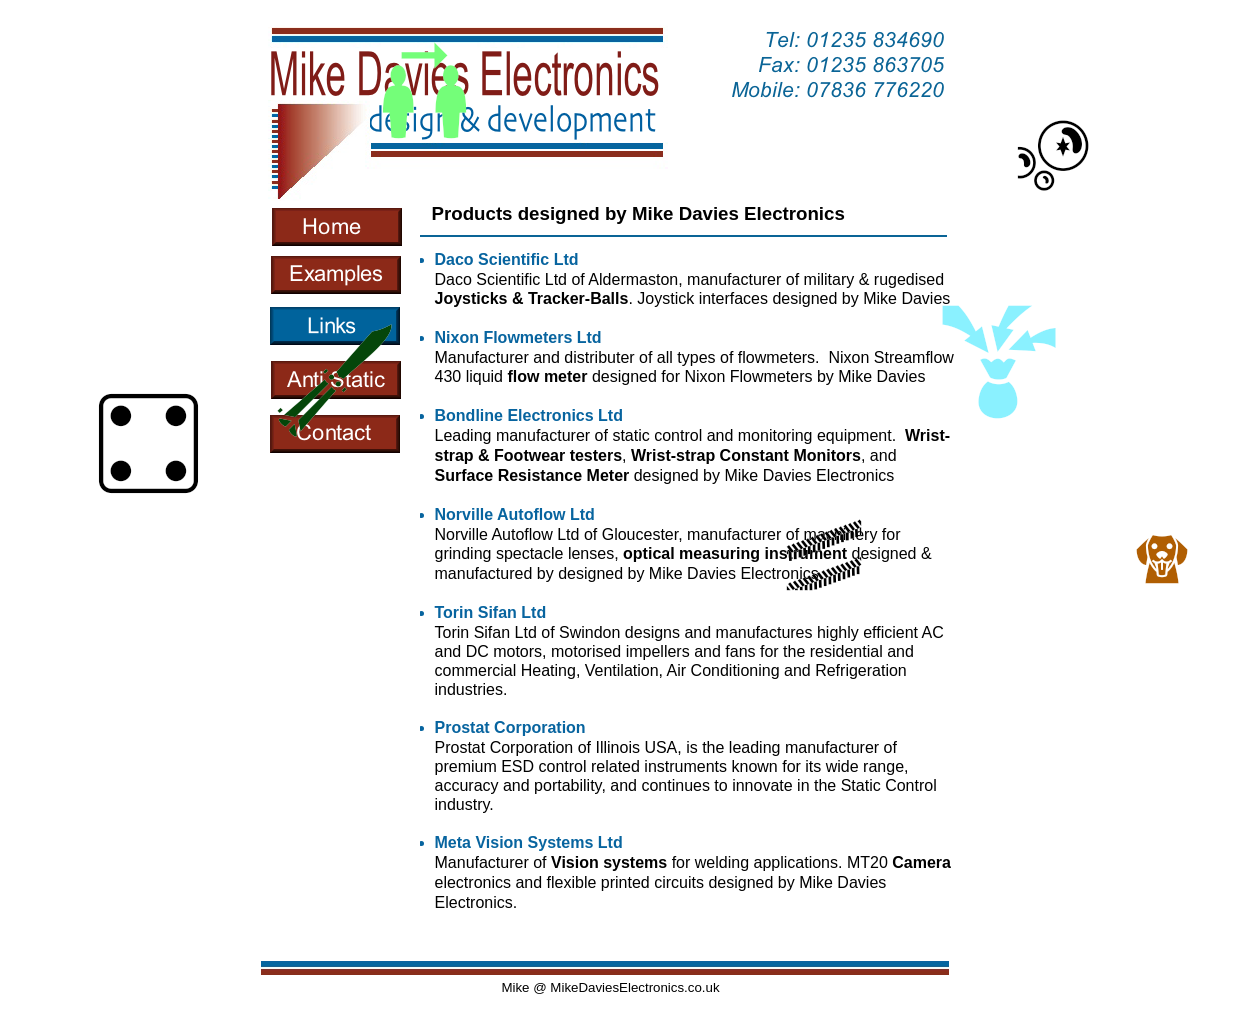 The image size is (1235, 1031). I want to click on indicates profit or financial gain, so click(999, 362).